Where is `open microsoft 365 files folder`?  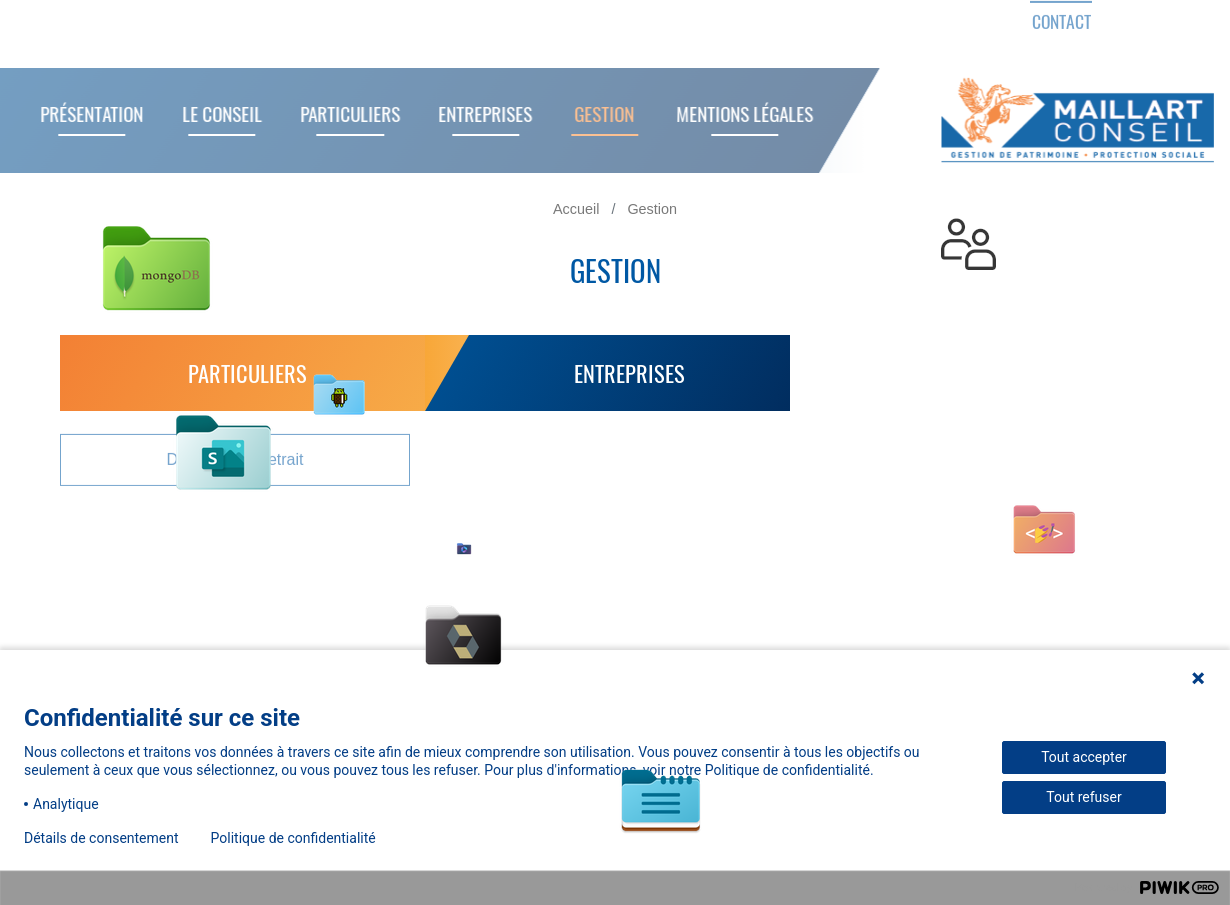 open microsoft 365 files folder is located at coordinates (464, 549).